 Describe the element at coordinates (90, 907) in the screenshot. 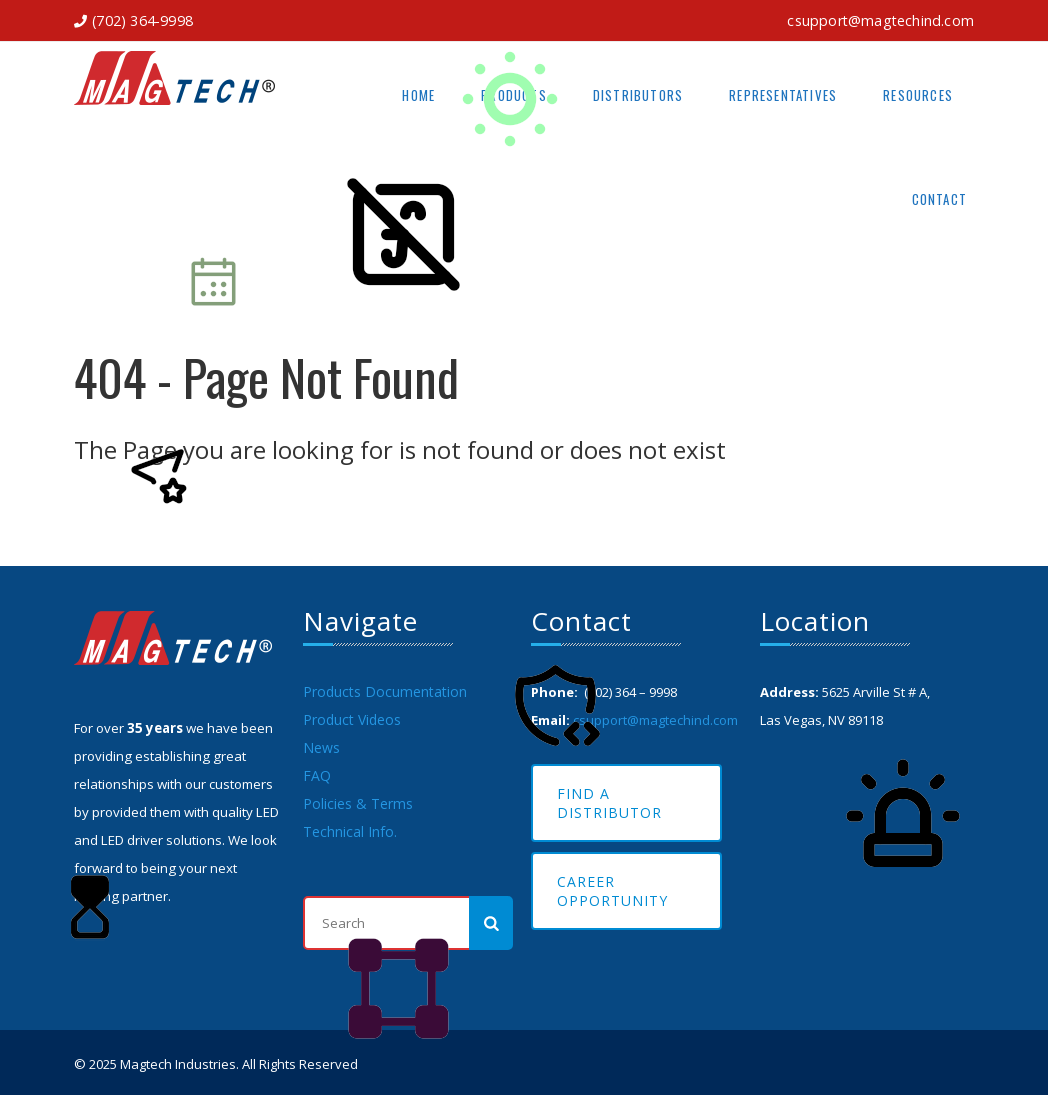

I see `indicates loading or processing in progress` at that location.